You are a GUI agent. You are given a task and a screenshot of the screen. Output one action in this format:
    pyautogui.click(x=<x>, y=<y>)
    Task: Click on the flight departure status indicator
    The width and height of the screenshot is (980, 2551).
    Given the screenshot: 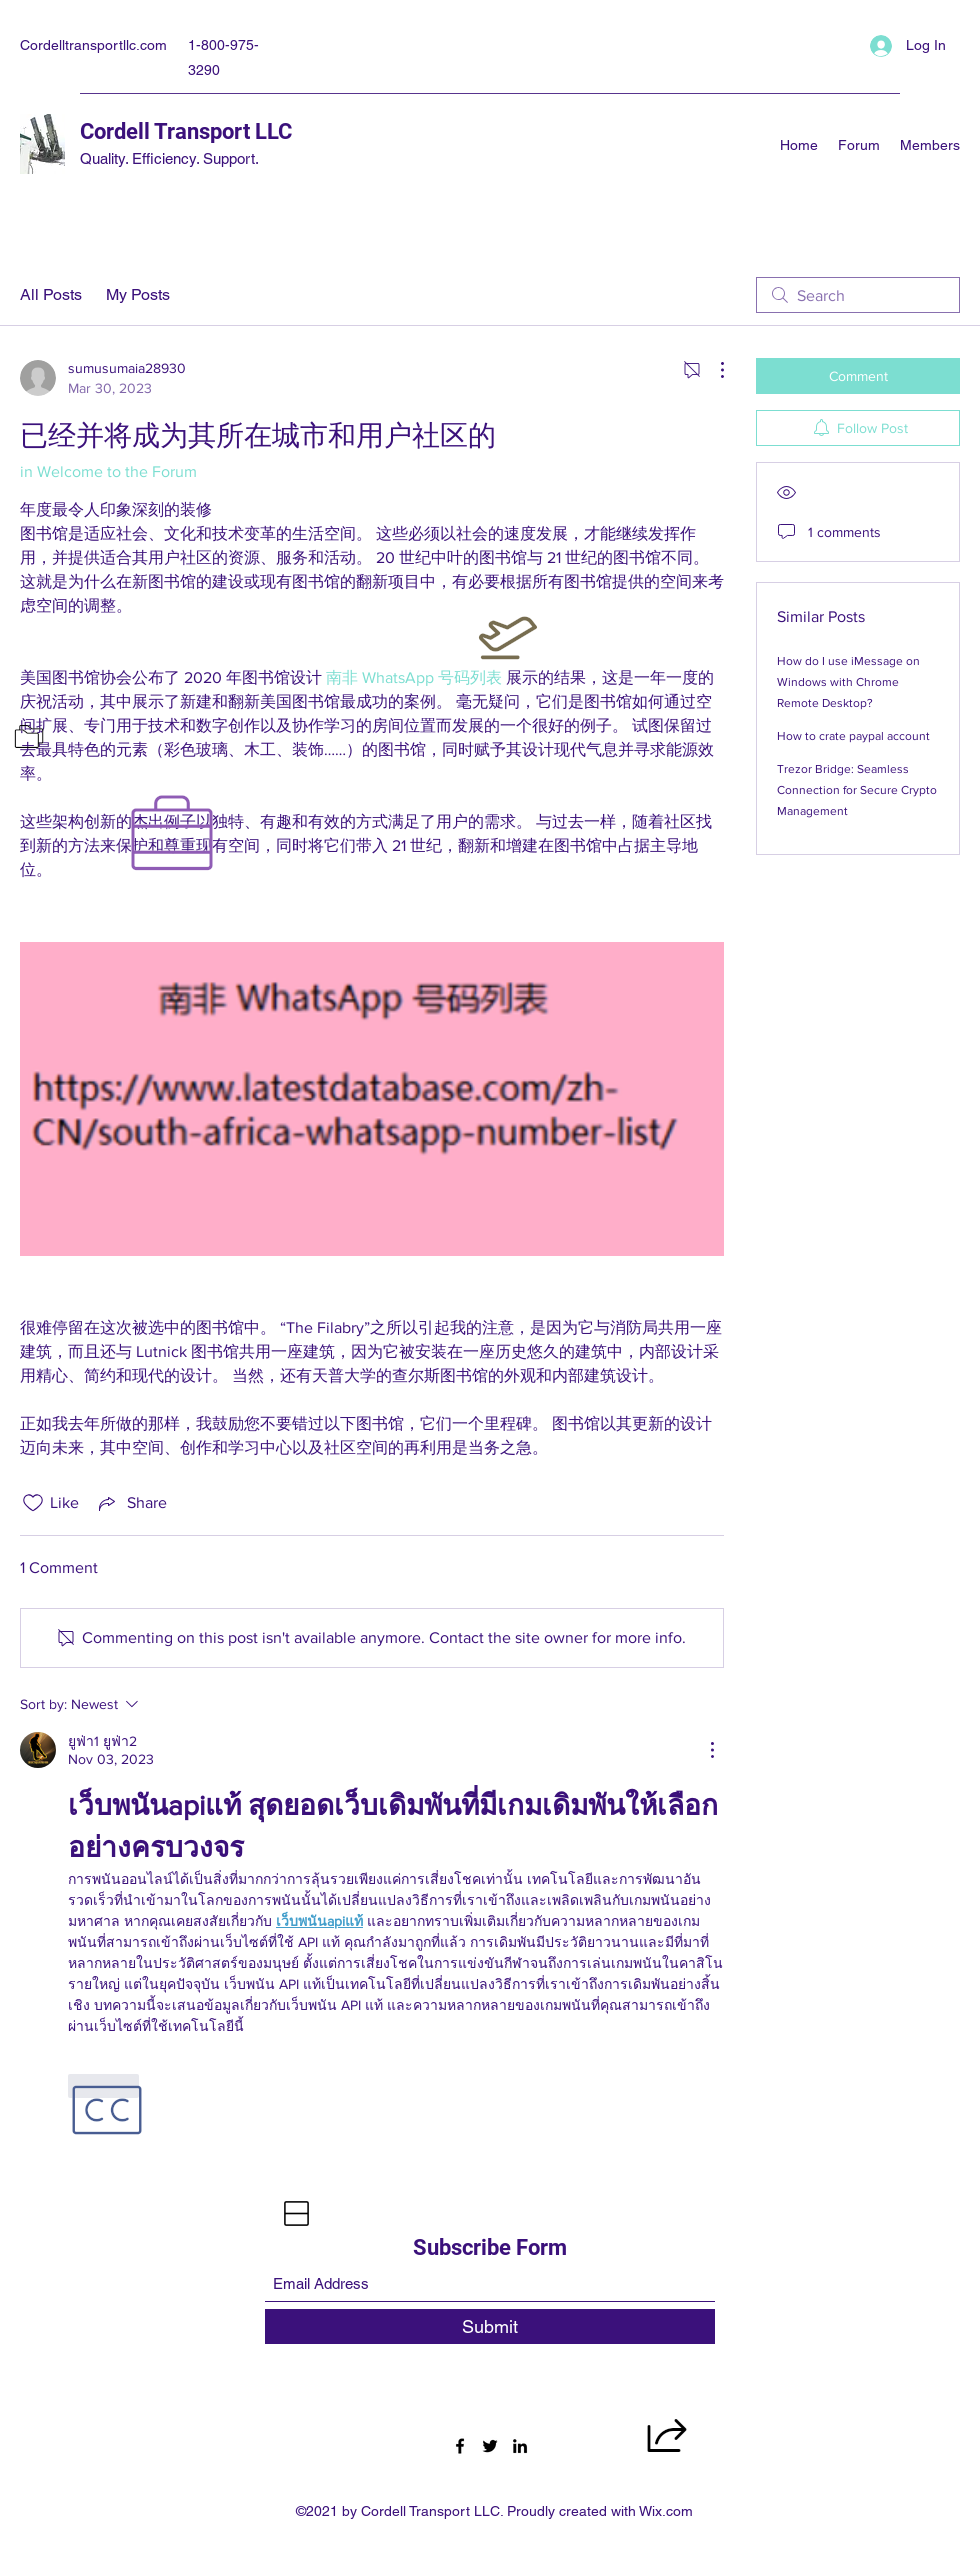 What is the action you would take?
    pyautogui.click(x=508, y=636)
    